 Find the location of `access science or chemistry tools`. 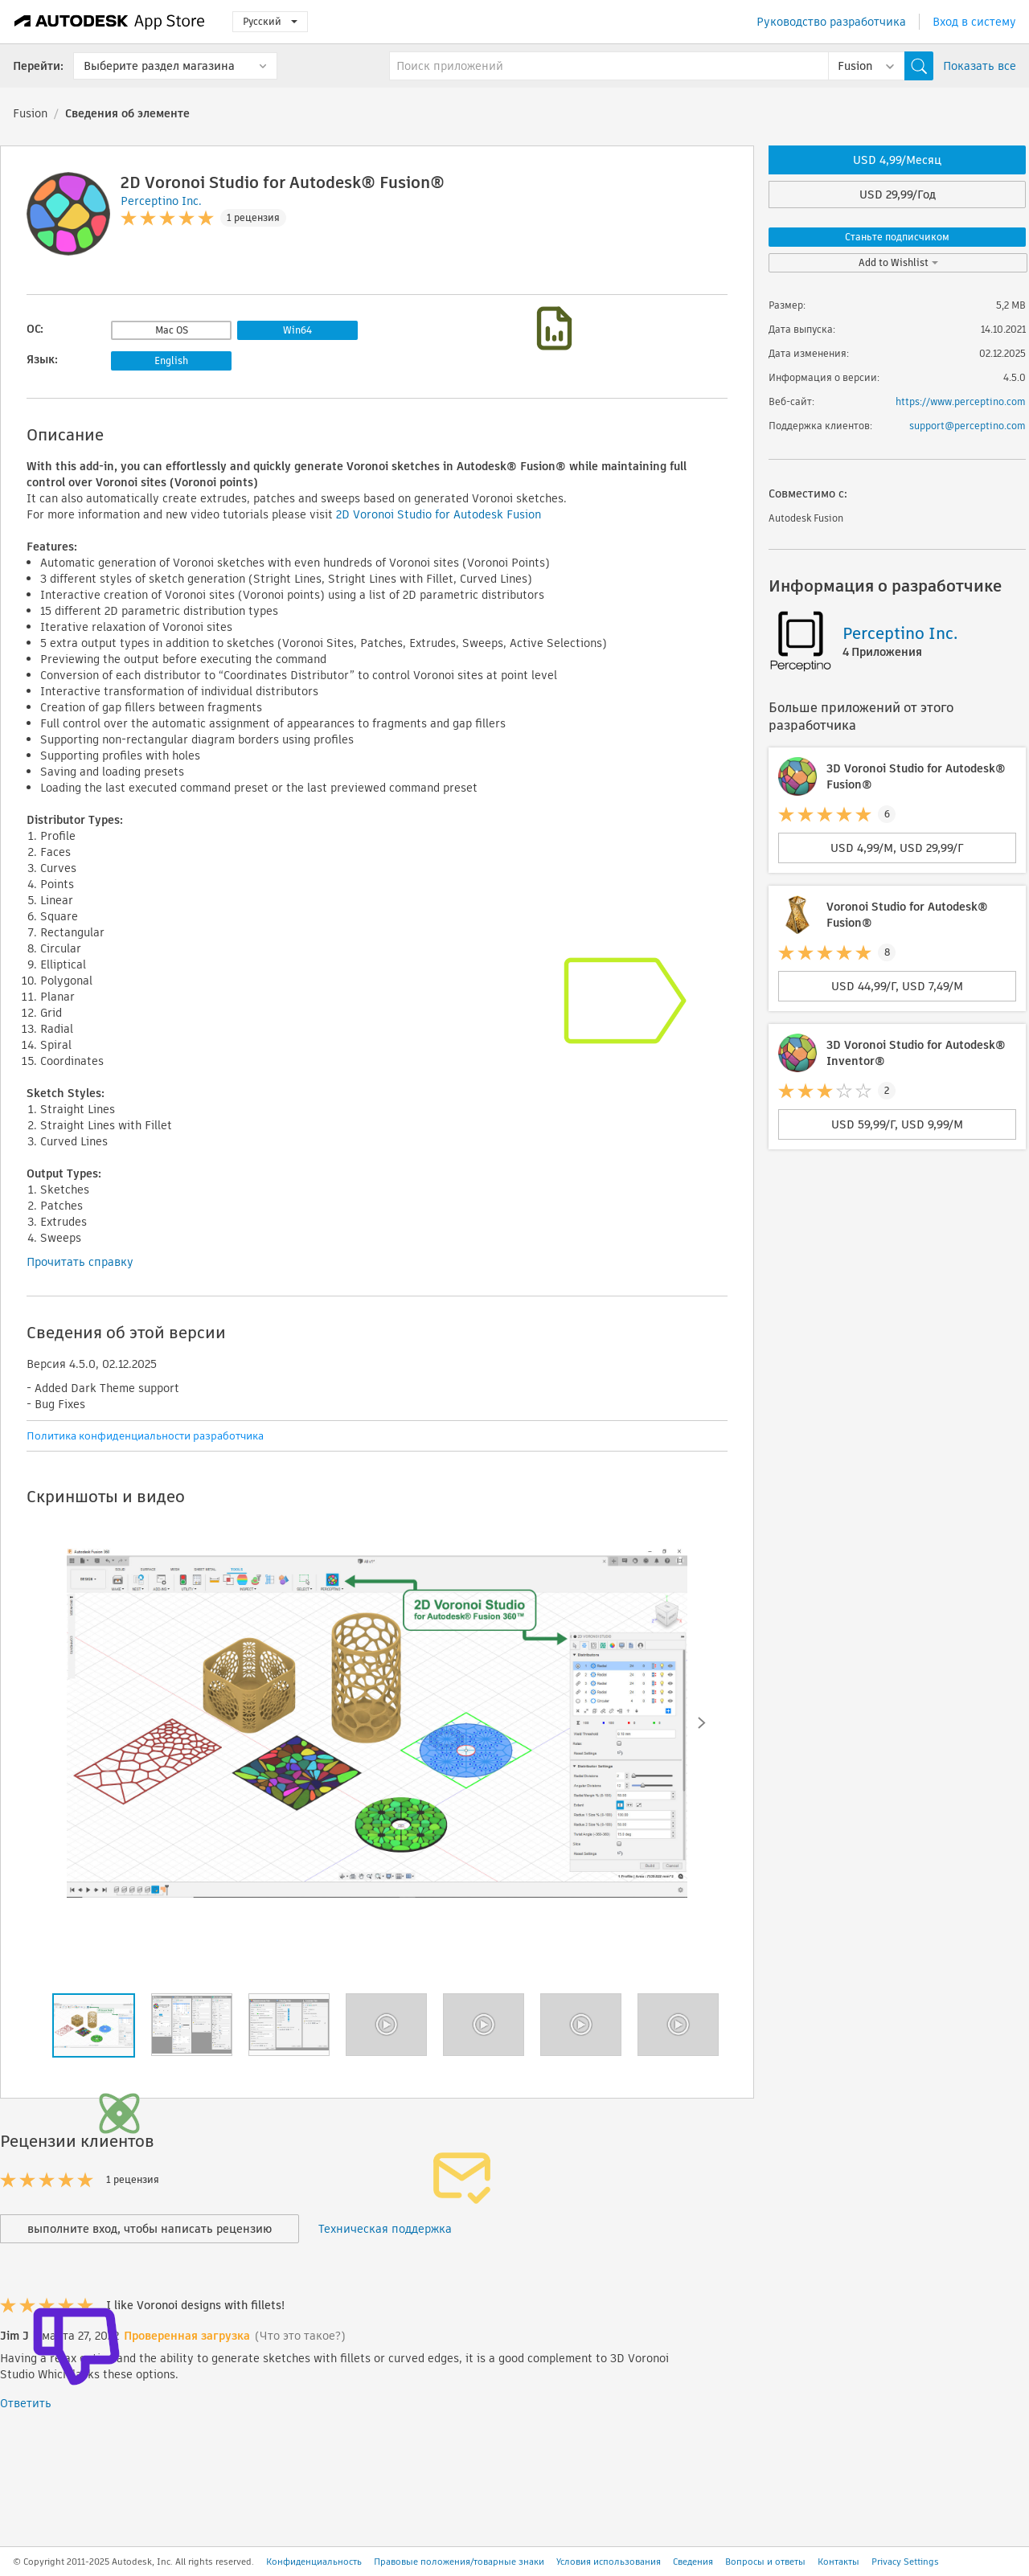

access science or chemistry tools is located at coordinates (119, 2113).